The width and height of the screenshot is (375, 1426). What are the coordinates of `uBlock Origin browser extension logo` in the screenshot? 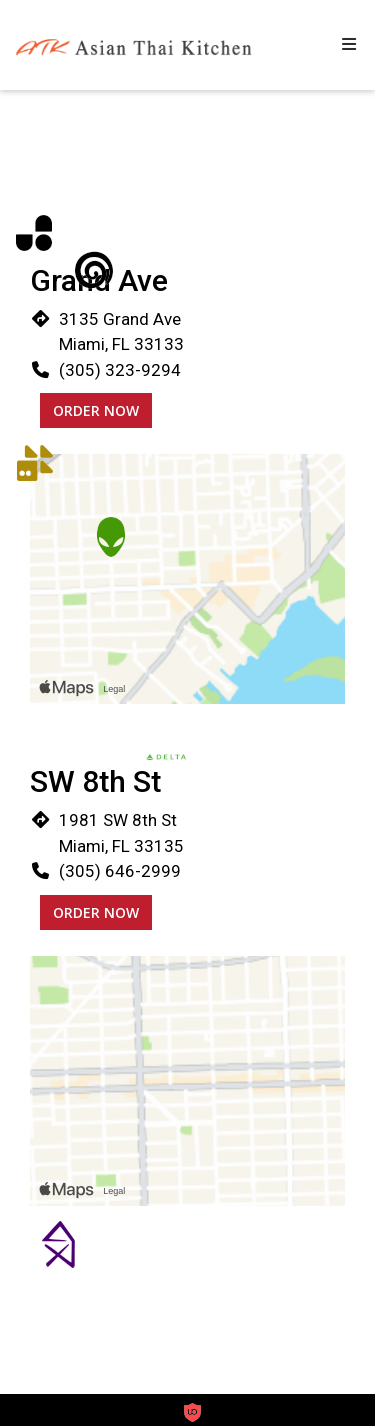 It's located at (192, 1412).